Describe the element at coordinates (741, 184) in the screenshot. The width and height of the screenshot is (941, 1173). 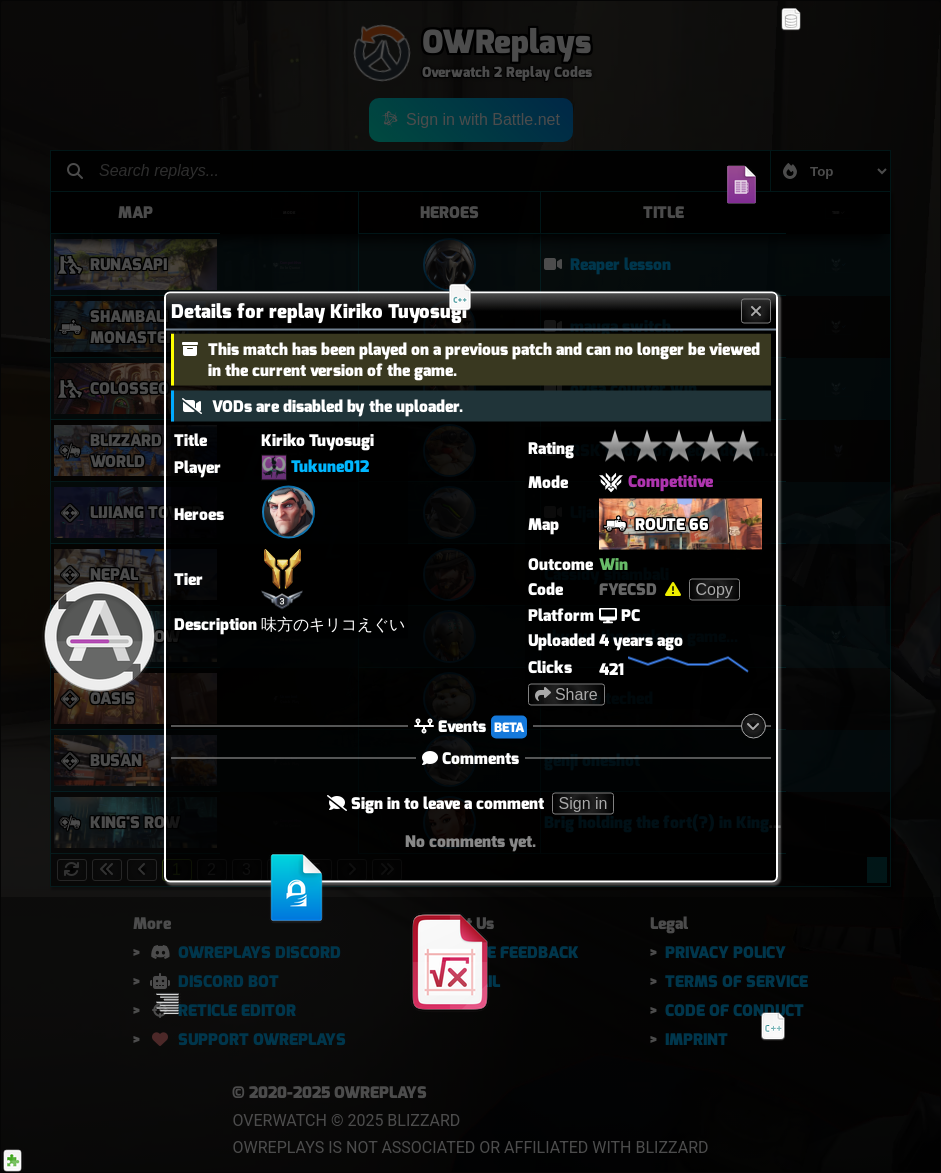
I see `open a Microsoft OneNote file` at that location.